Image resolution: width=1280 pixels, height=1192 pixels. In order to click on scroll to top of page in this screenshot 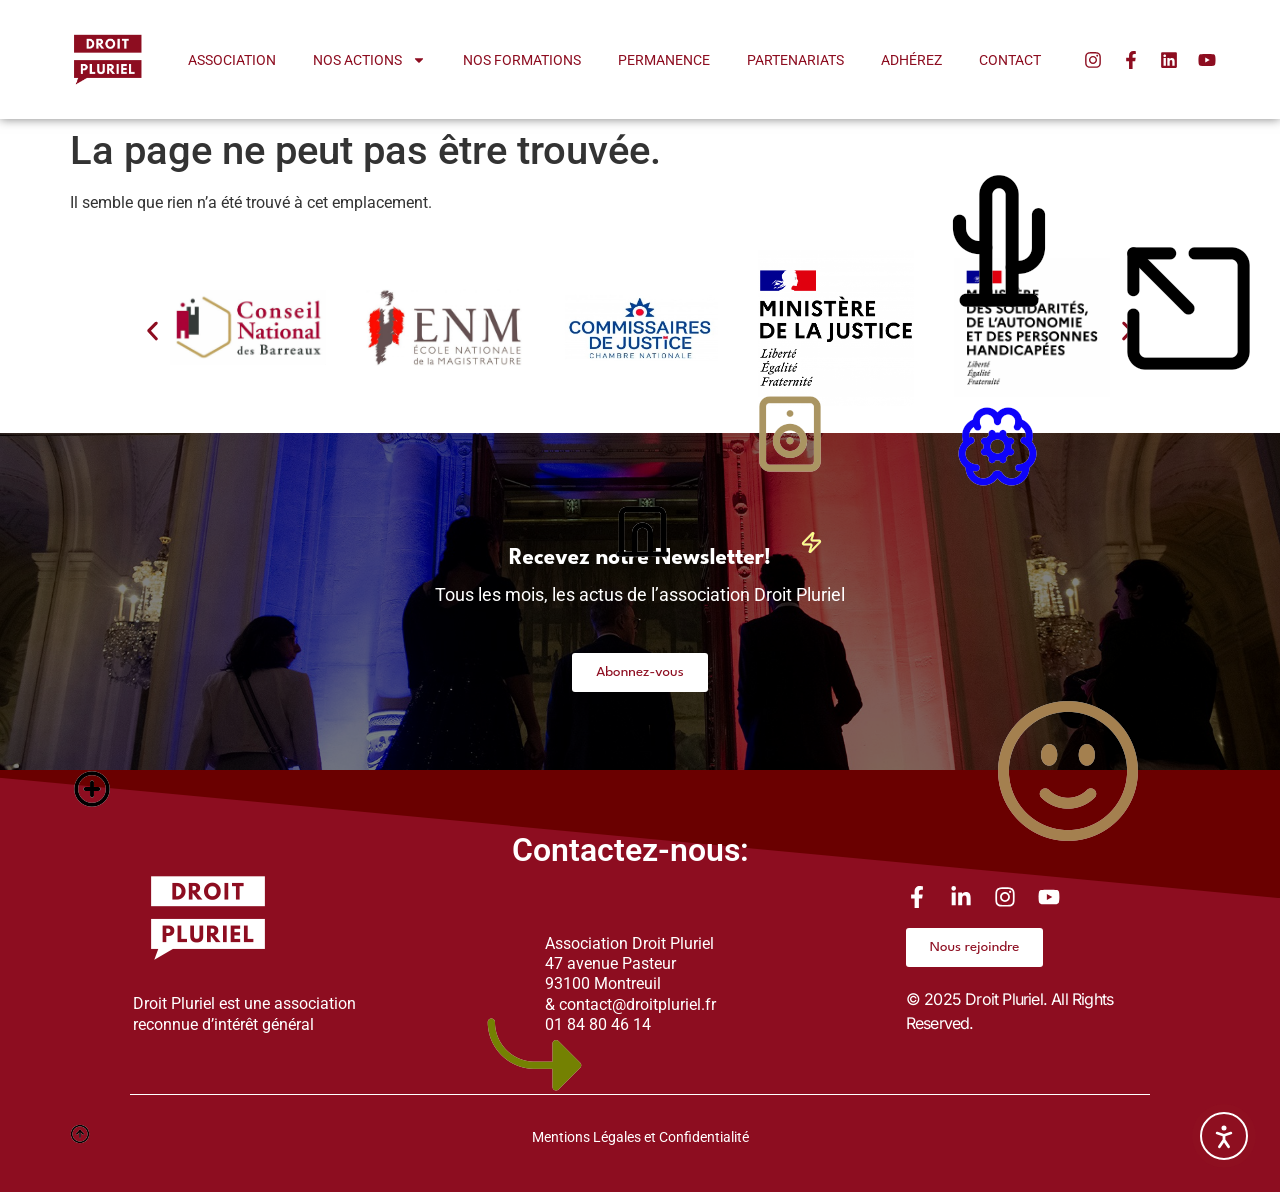, I will do `click(80, 1134)`.